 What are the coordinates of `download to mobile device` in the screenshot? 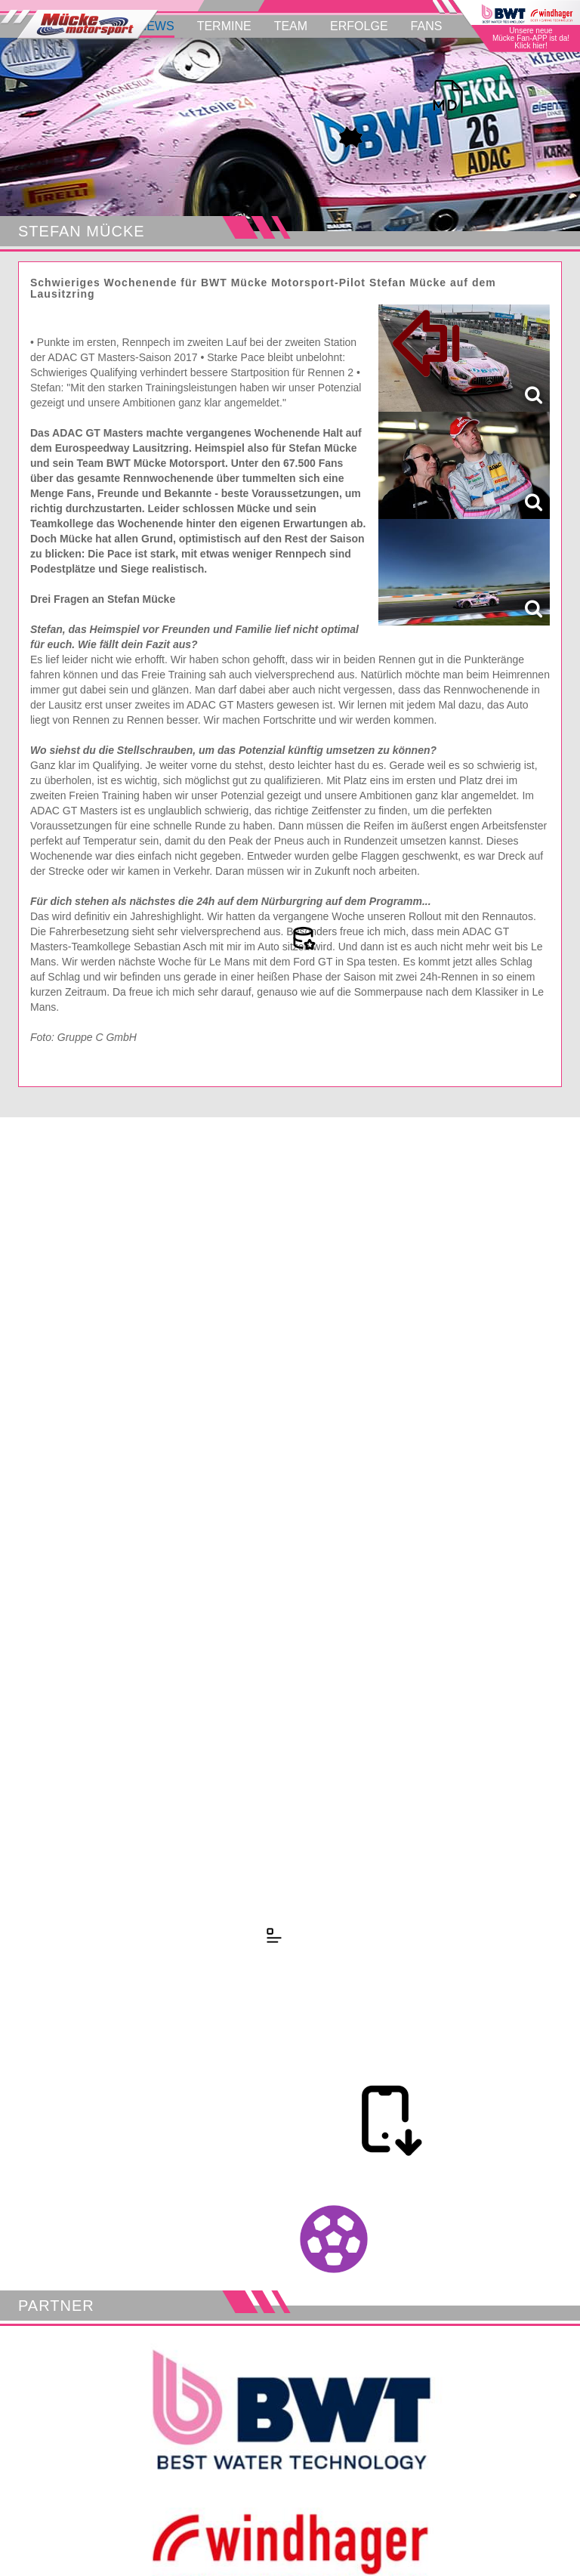 It's located at (385, 2119).